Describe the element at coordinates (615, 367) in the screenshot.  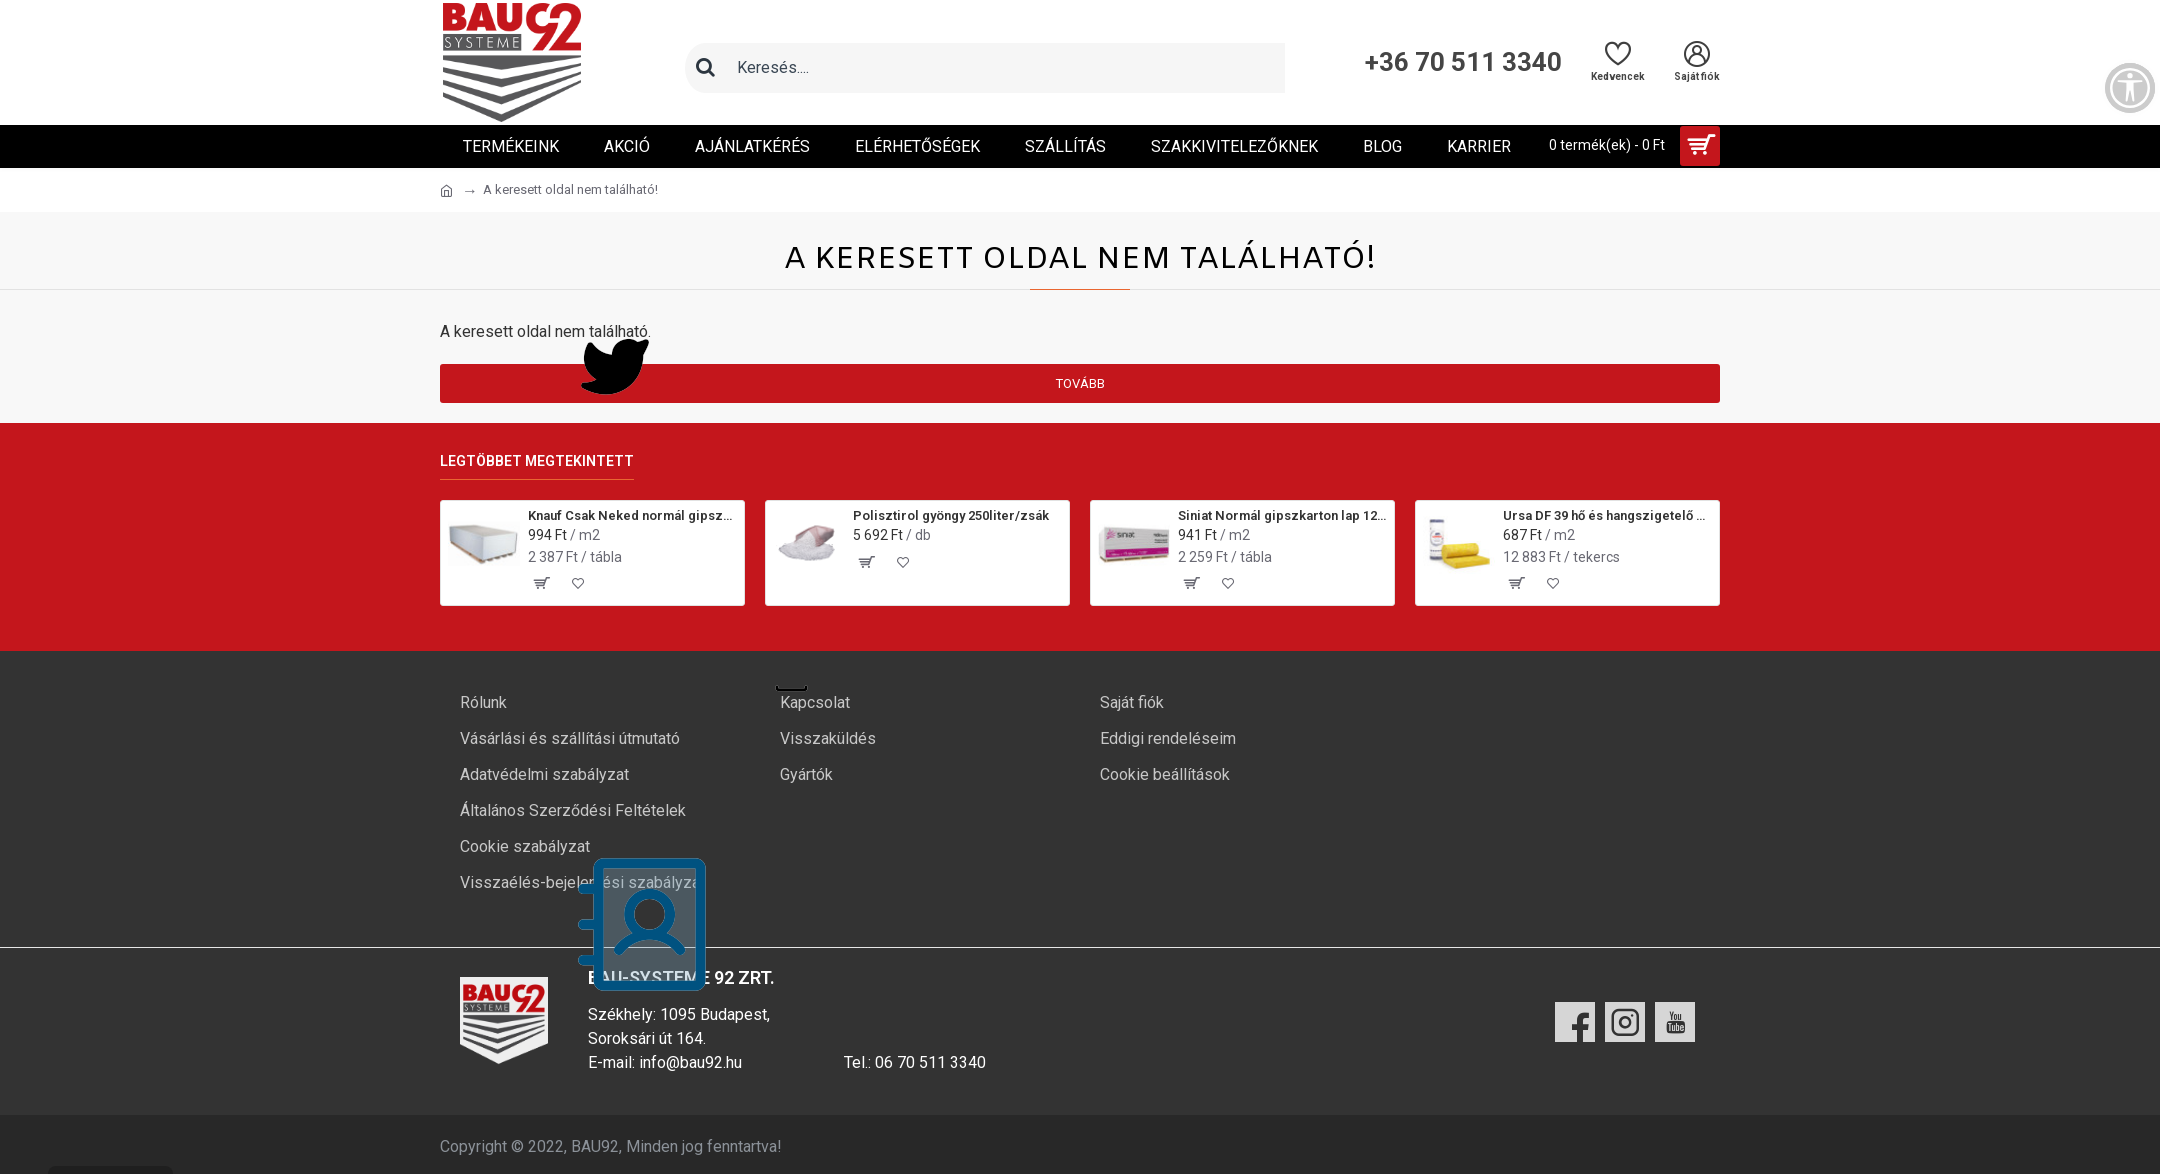
I see `share to twitter` at that location.